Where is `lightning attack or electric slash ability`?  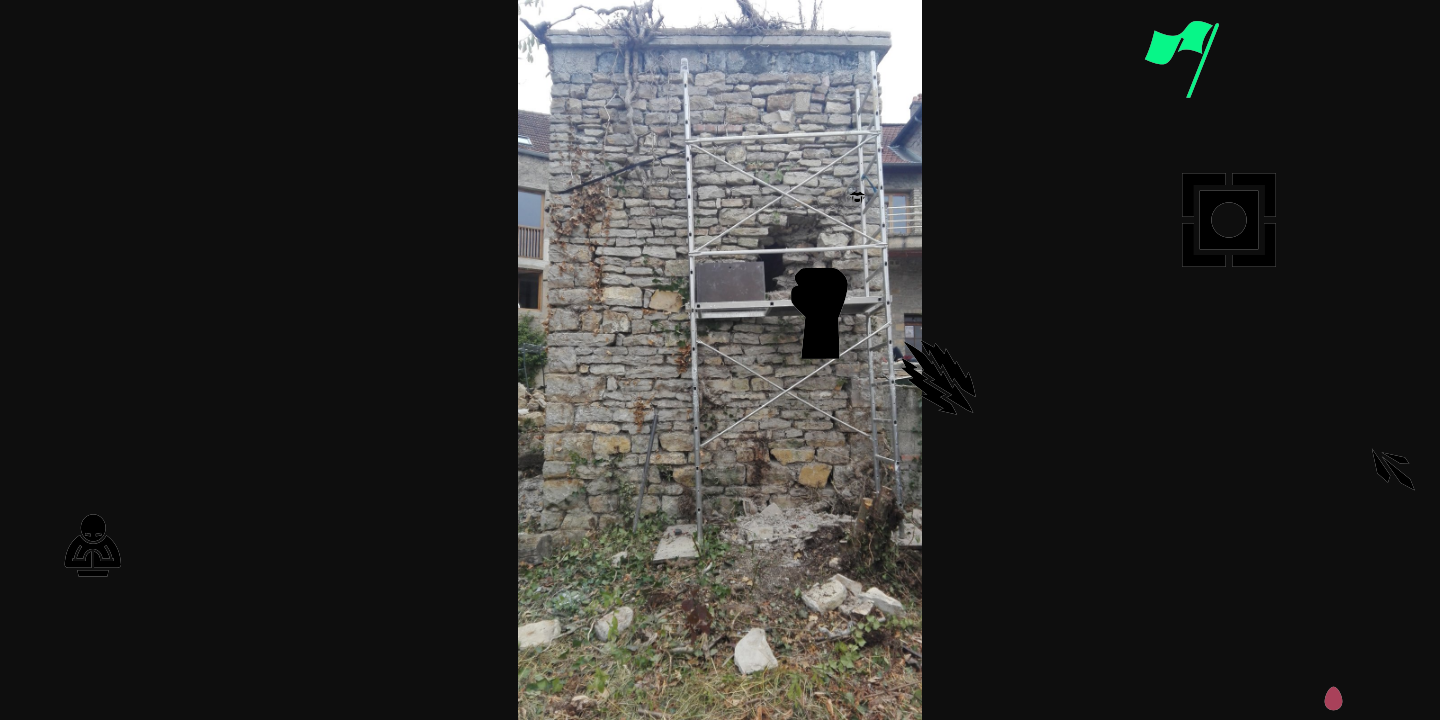 lightning attack or electric slash ability is located at coordinates (938, 376).